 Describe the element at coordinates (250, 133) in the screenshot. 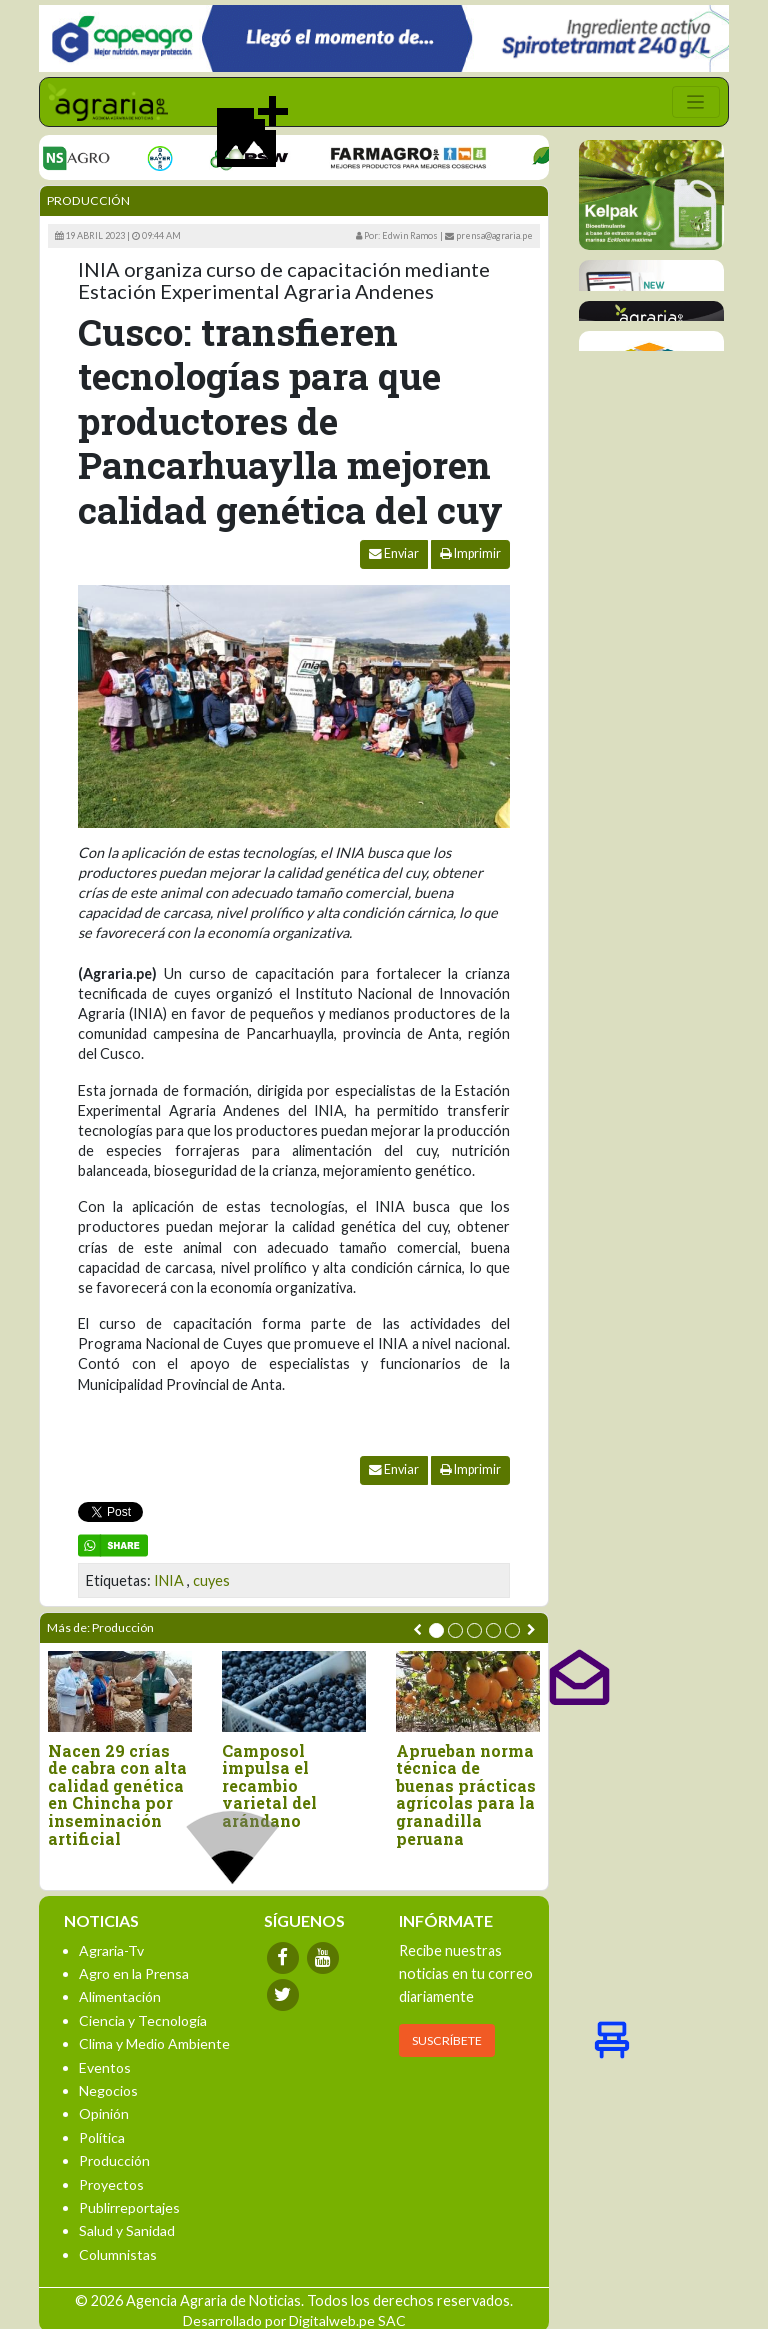

I see `add a new photo to your gallery` at that location.